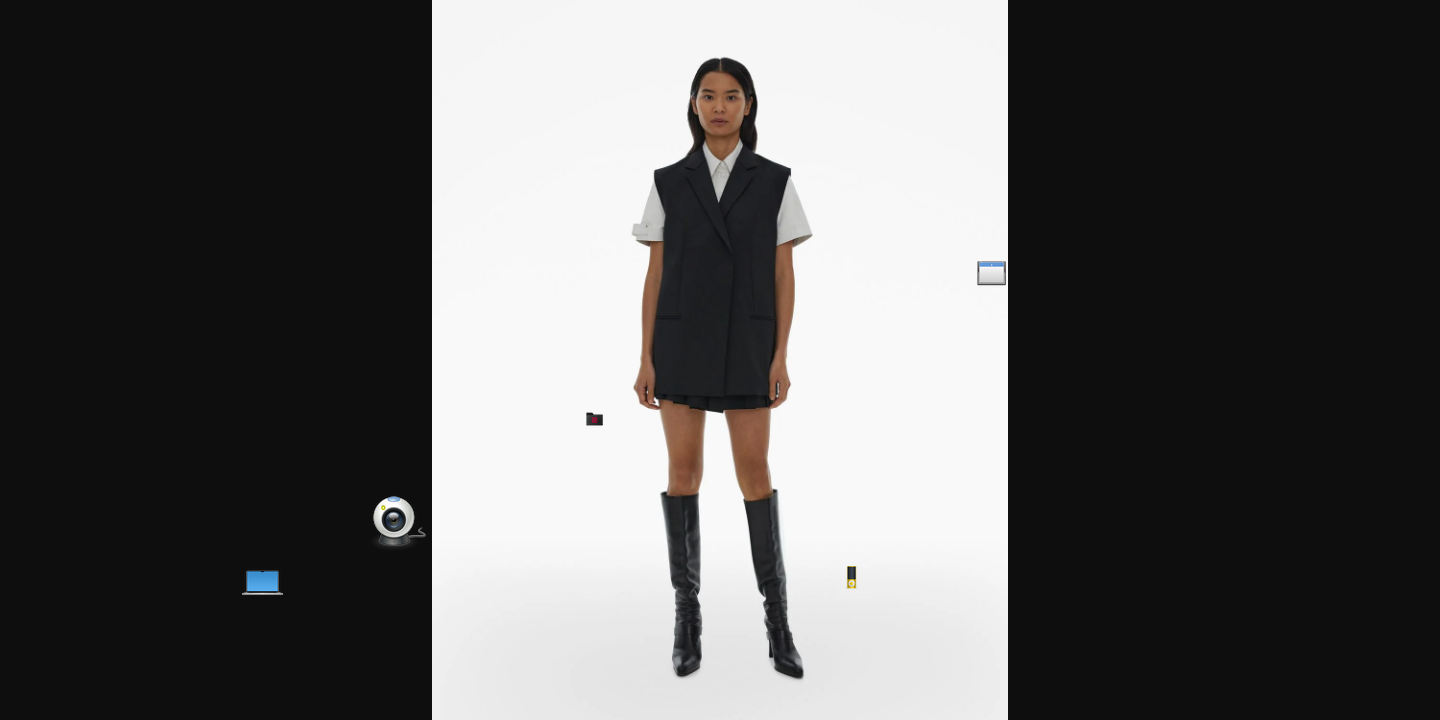 Image resolution: width=1440 pixels, height=720 pixels. What do you see at coordinates (991, 272) in the screenshot?
I see `compactflash memory card storage device` at bounding box center [991, 272].